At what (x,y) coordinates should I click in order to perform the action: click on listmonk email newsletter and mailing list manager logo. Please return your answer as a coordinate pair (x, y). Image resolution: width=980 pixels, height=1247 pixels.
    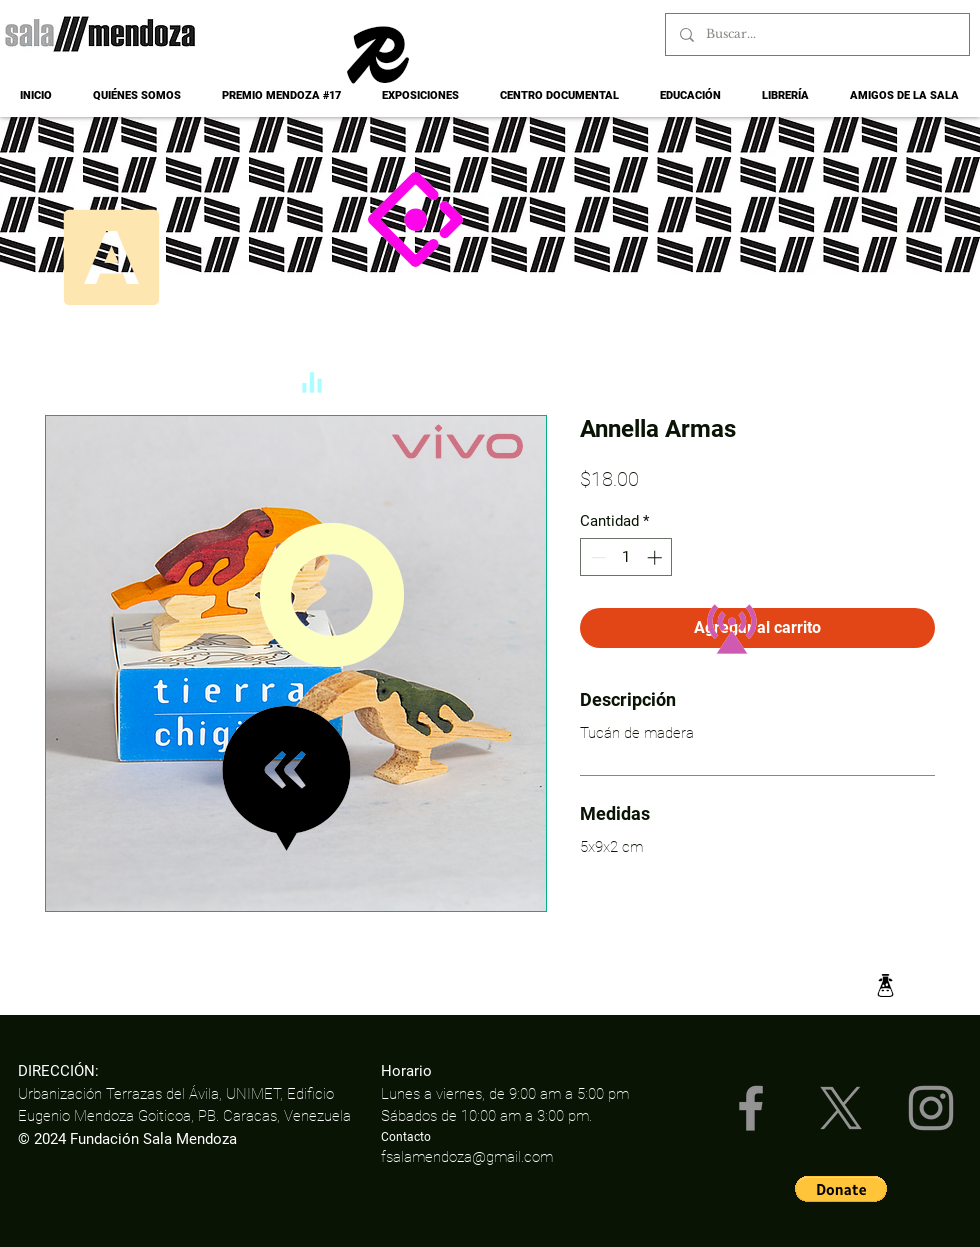
    Looking at the image, I should click on (332, 595).